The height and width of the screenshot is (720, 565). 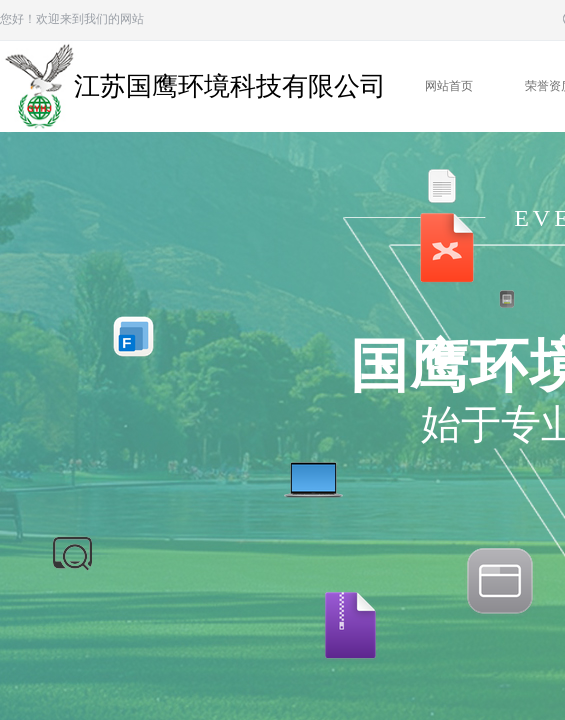 I want to click on customize window decoration and title bar appearance, so click(x=500, y=582).